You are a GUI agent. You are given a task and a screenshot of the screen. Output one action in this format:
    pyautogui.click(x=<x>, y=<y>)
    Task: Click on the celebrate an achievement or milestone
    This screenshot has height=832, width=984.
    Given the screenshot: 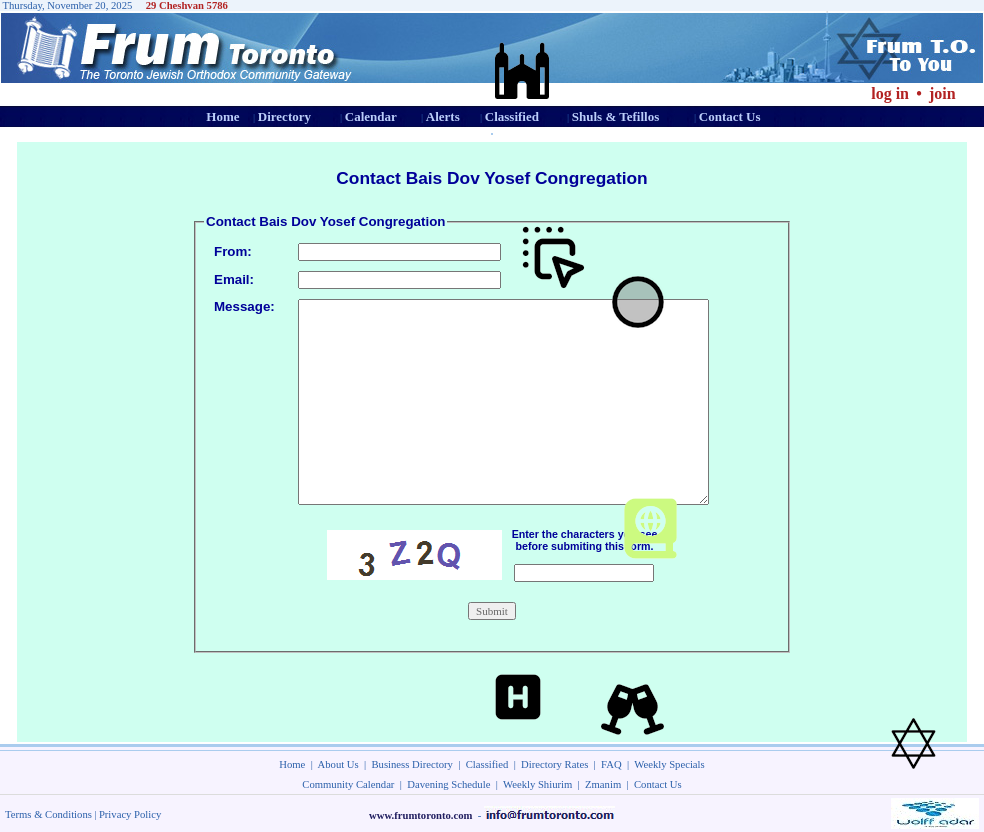 What is the action you would take?
    pyautogui.click(x=632, y=709)
    